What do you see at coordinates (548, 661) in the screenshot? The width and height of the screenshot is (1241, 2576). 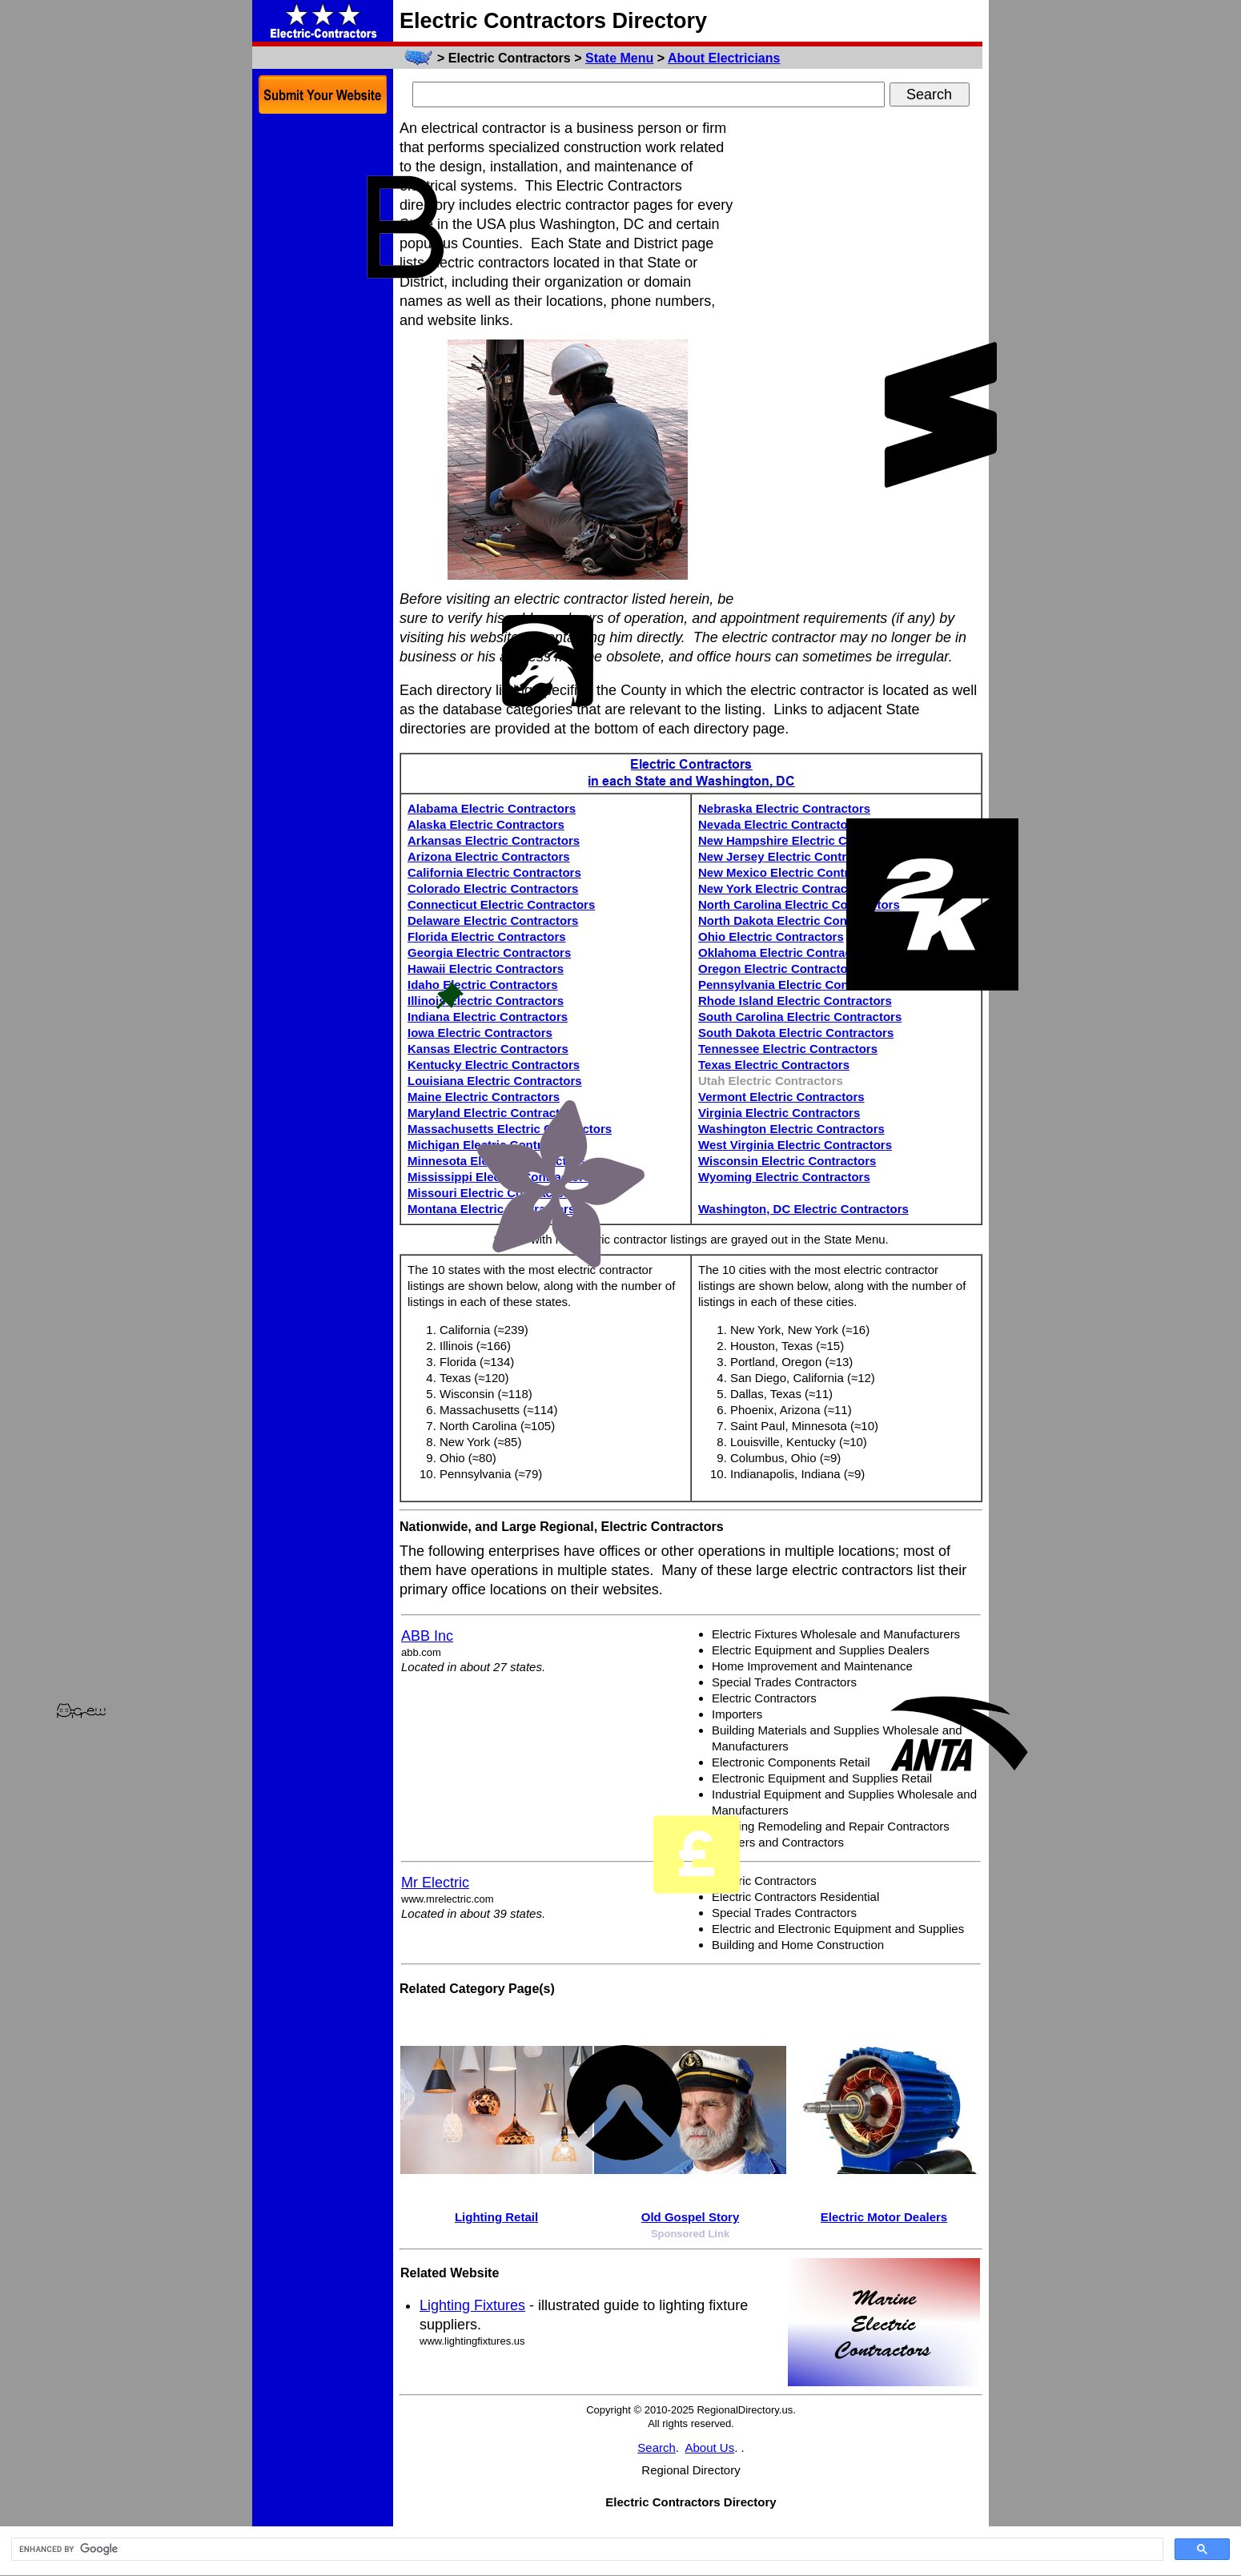 I see `open LightBurn laser cutting software` at bounding box center [548, 661].